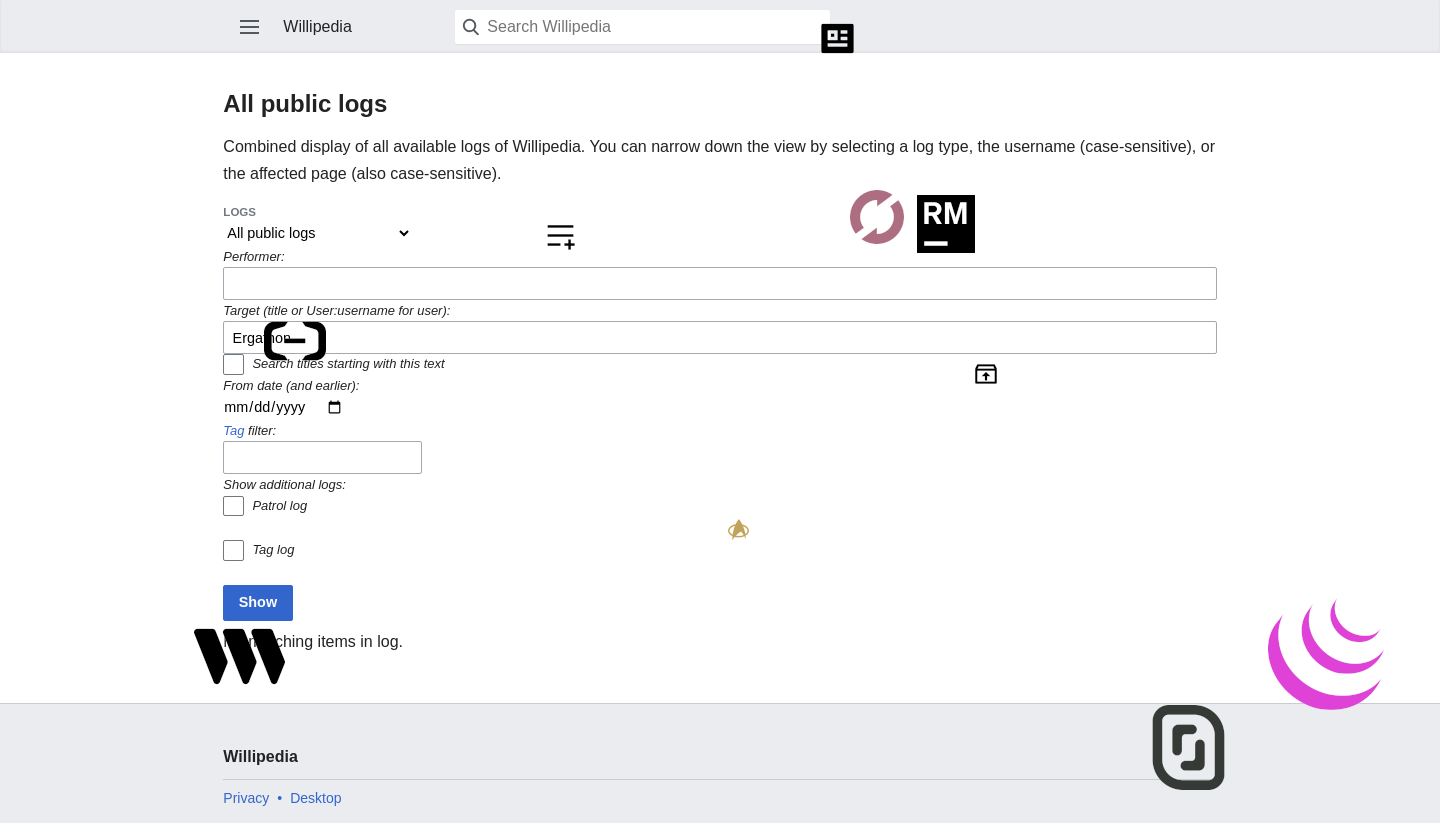 The height and width of the screenshot is (823, 1440). Describe the element at coordinates (738, 529) in the screenshot. I see `Star Trek franchise logo` at that location.